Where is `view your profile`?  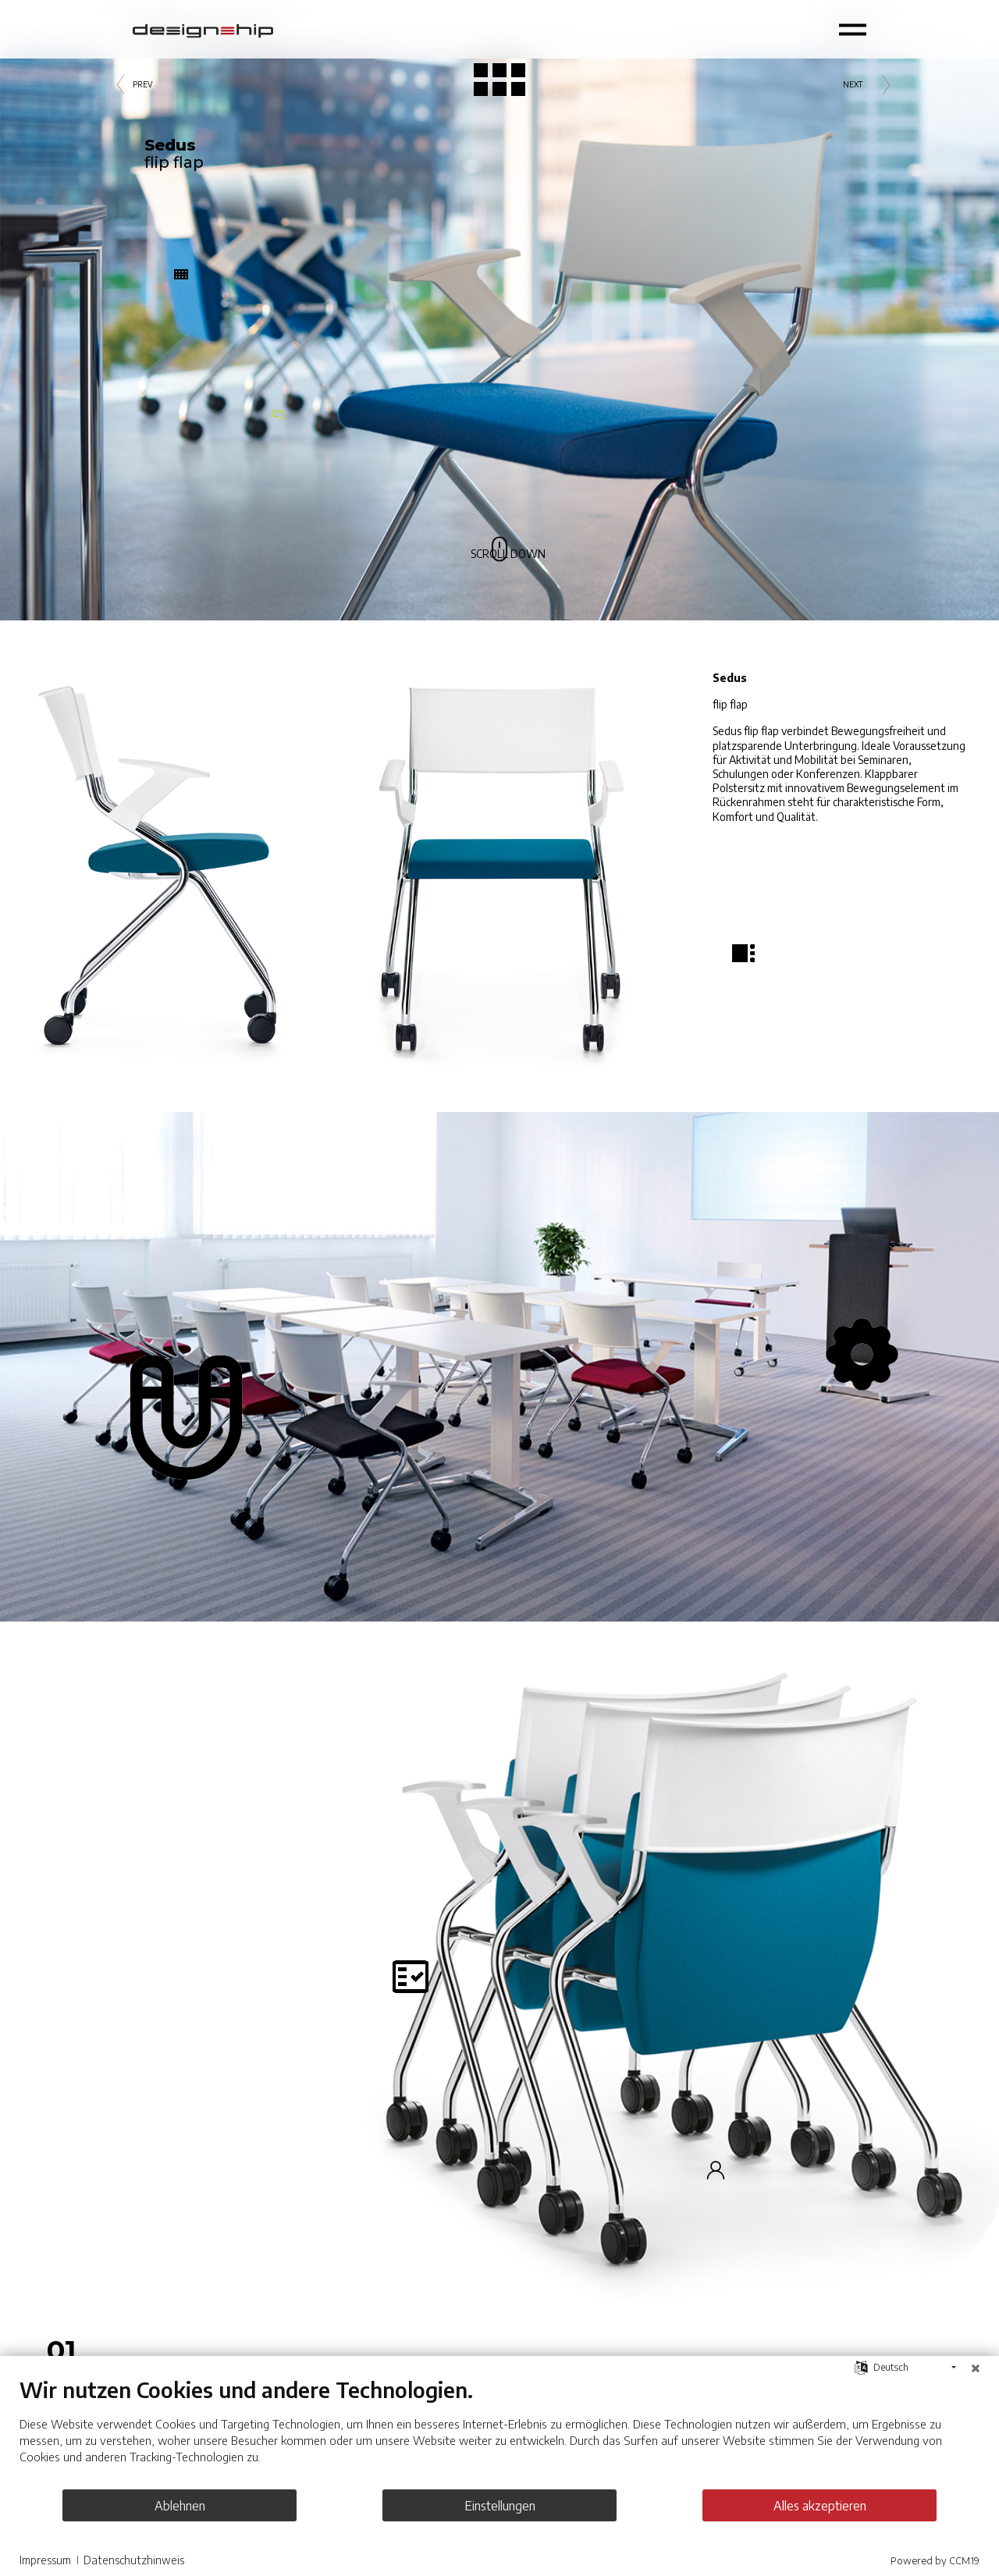 view your profile is located at coordinates (716, 2170).